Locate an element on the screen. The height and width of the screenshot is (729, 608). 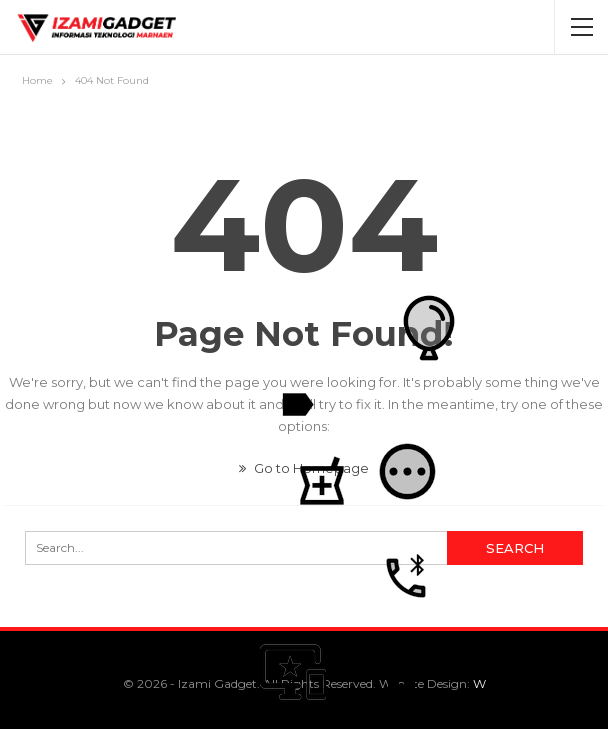
find nearby pharmacies is located at coordinates (322, 483).